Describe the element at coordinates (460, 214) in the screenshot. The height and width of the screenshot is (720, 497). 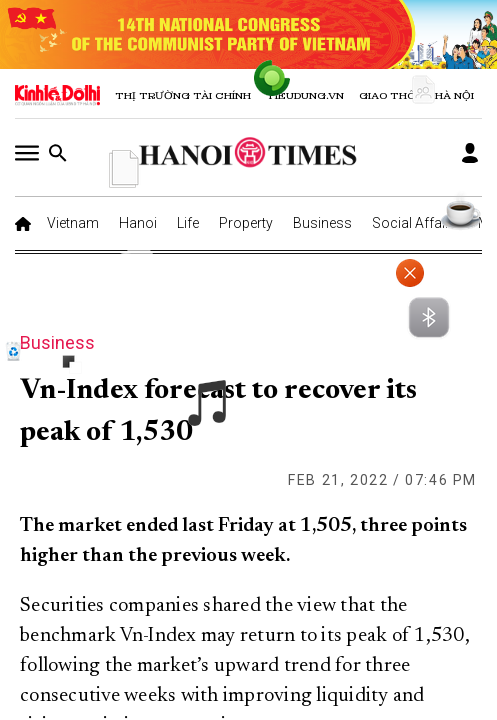
I see `launch java application` at that location.